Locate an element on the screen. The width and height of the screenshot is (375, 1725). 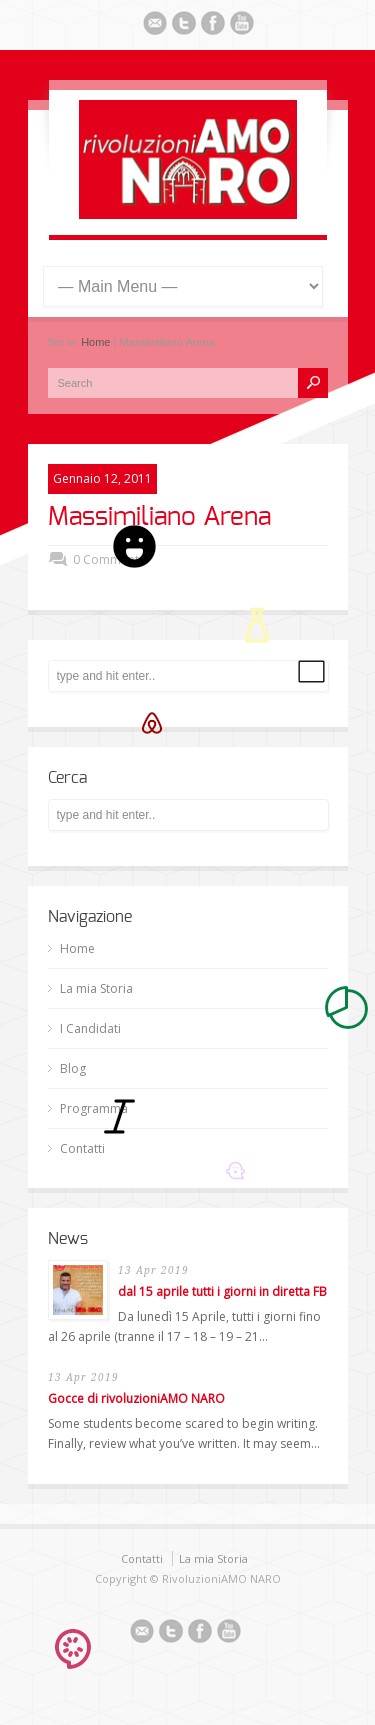
access science or laboratory features is located at coordinates (257, 625).